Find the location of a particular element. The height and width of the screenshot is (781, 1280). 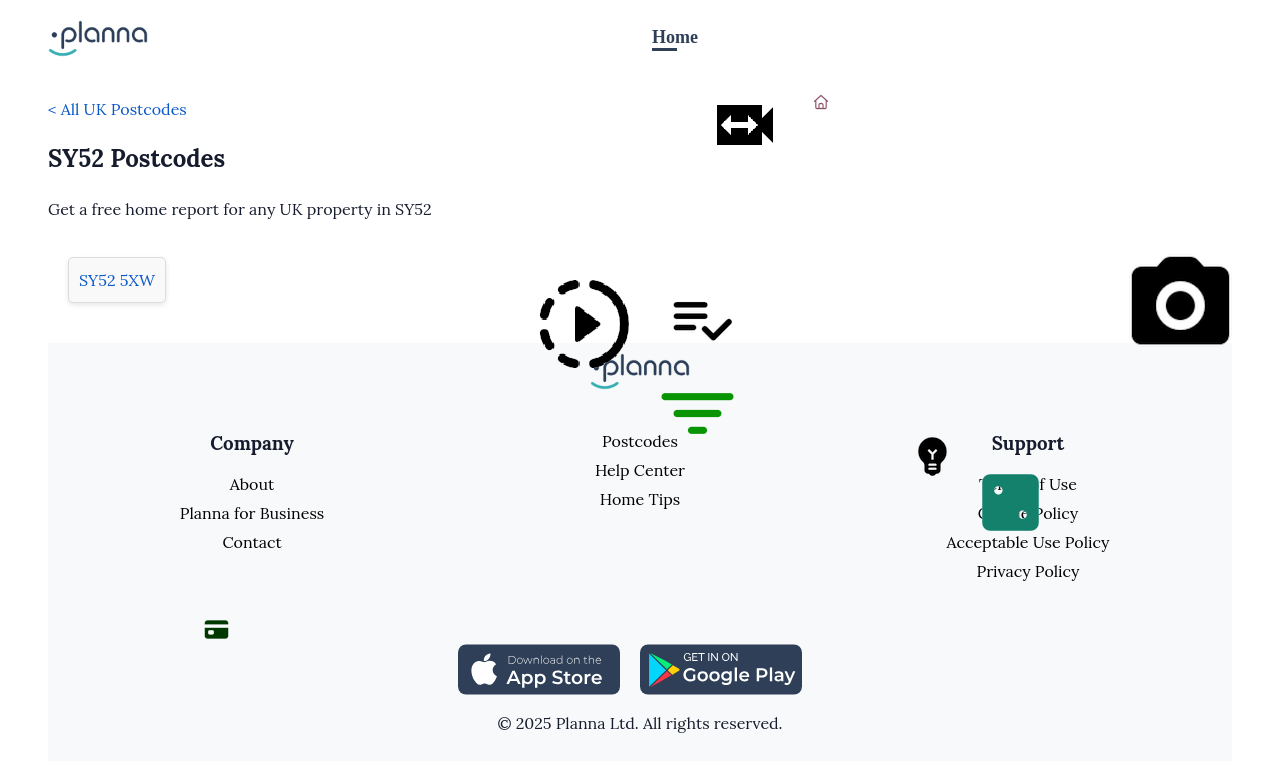

switch between front and rear camera during video recording is located at coordinates (745, 125).